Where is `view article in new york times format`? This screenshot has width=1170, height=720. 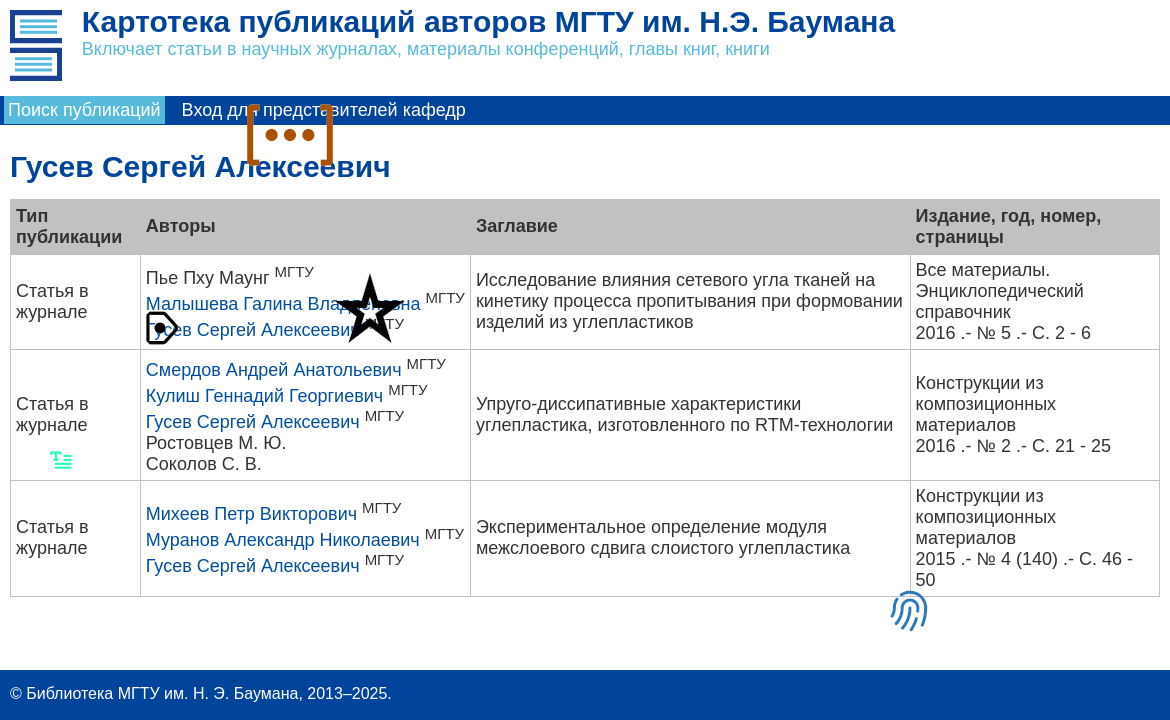 view article in new york times format is located at coordinates (60, 459).